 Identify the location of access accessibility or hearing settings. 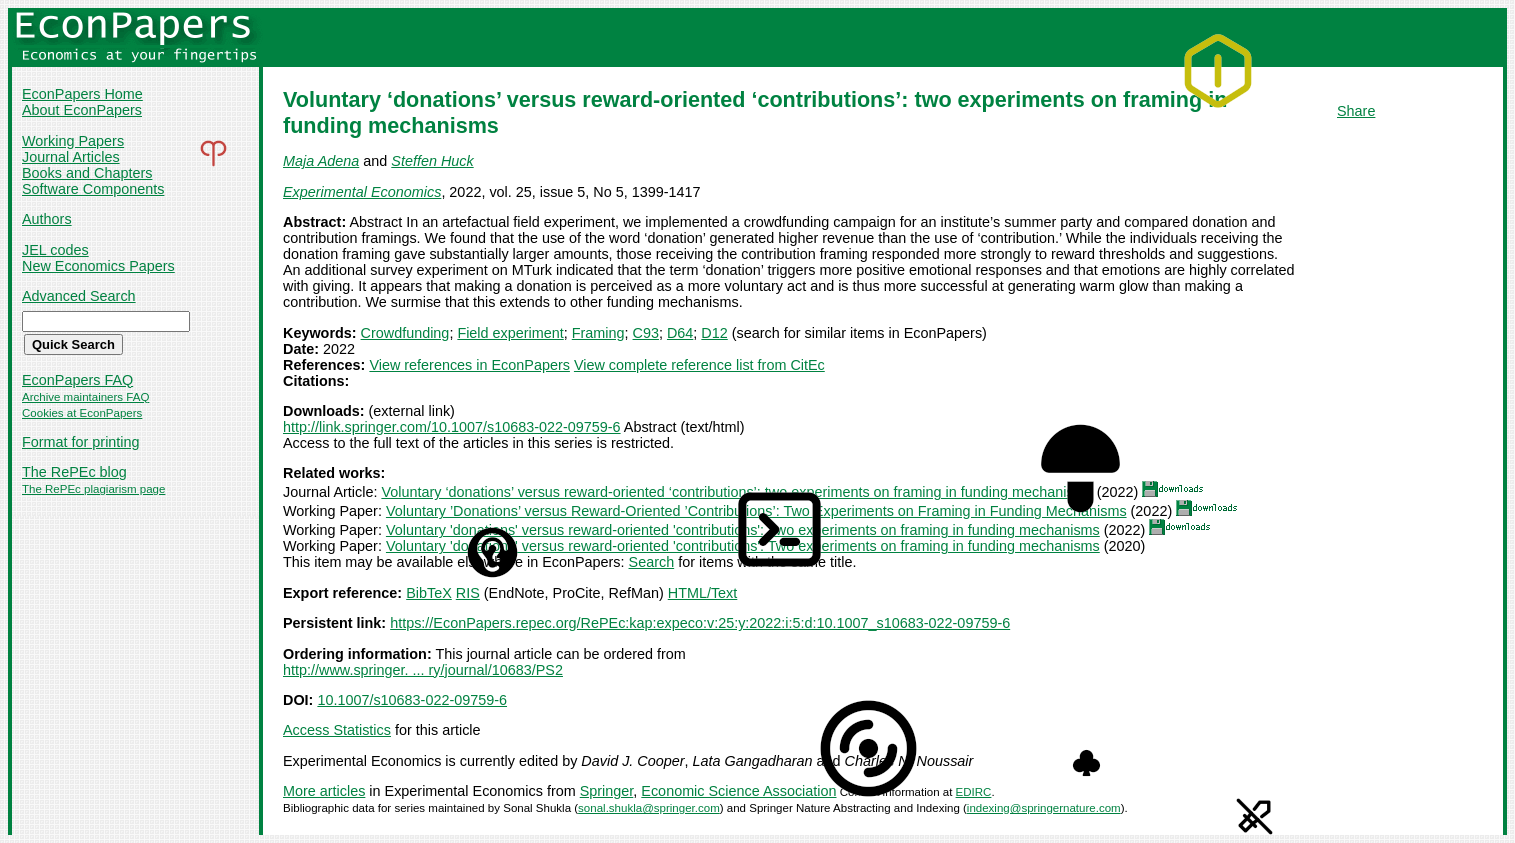
(492, 552).